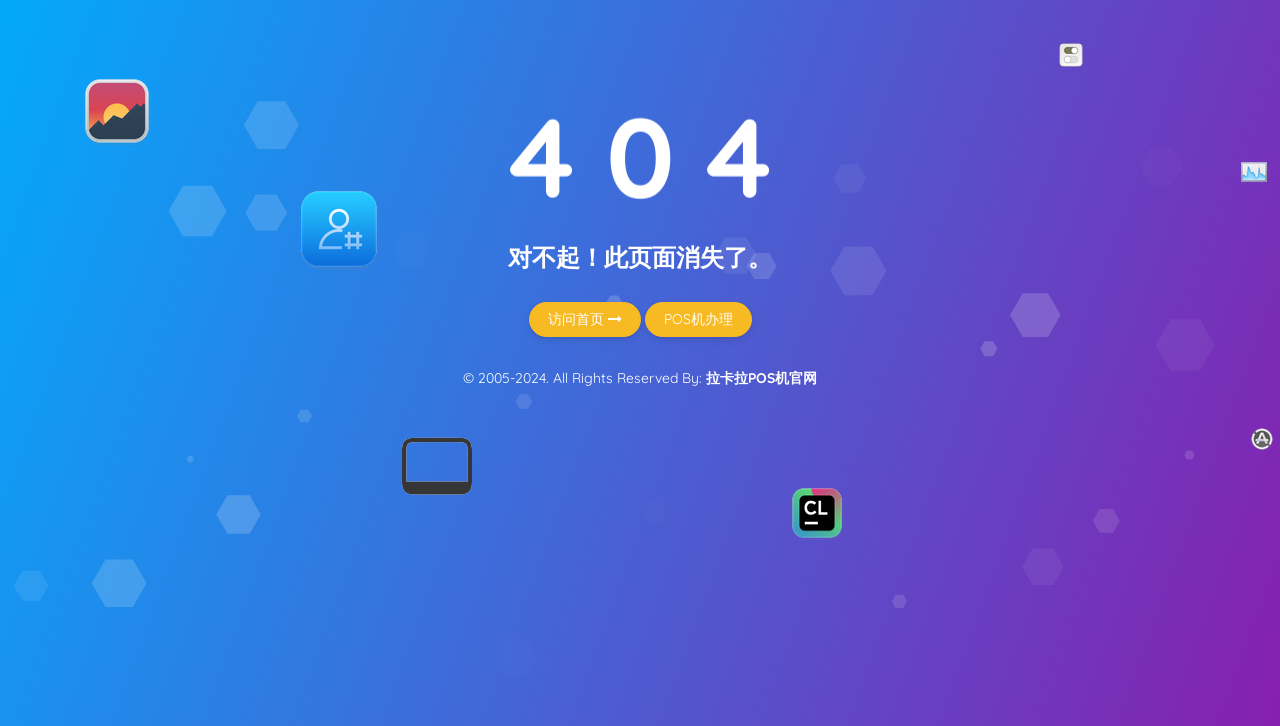 The image size is (1280, 726). What do you see at coordinates (339, 229) in the screenshot?
I see `access sudo or admin user preferences` at bounding box center [339, 229].